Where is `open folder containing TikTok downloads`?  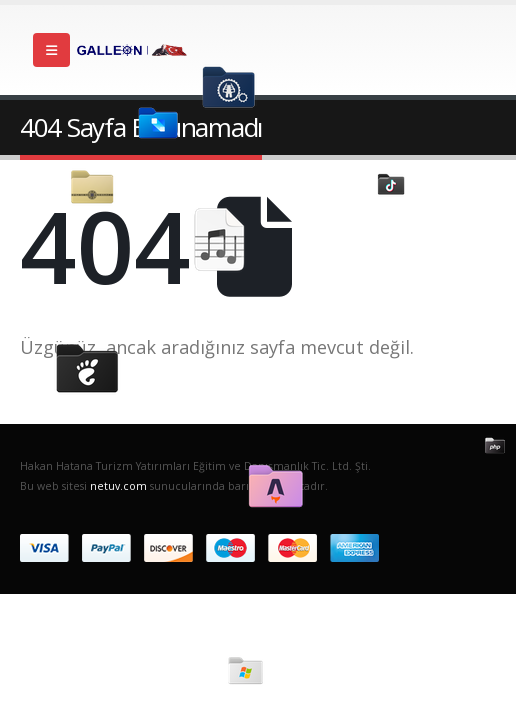 open folder containing TikTok downloads is located at coordinates (391, 185).